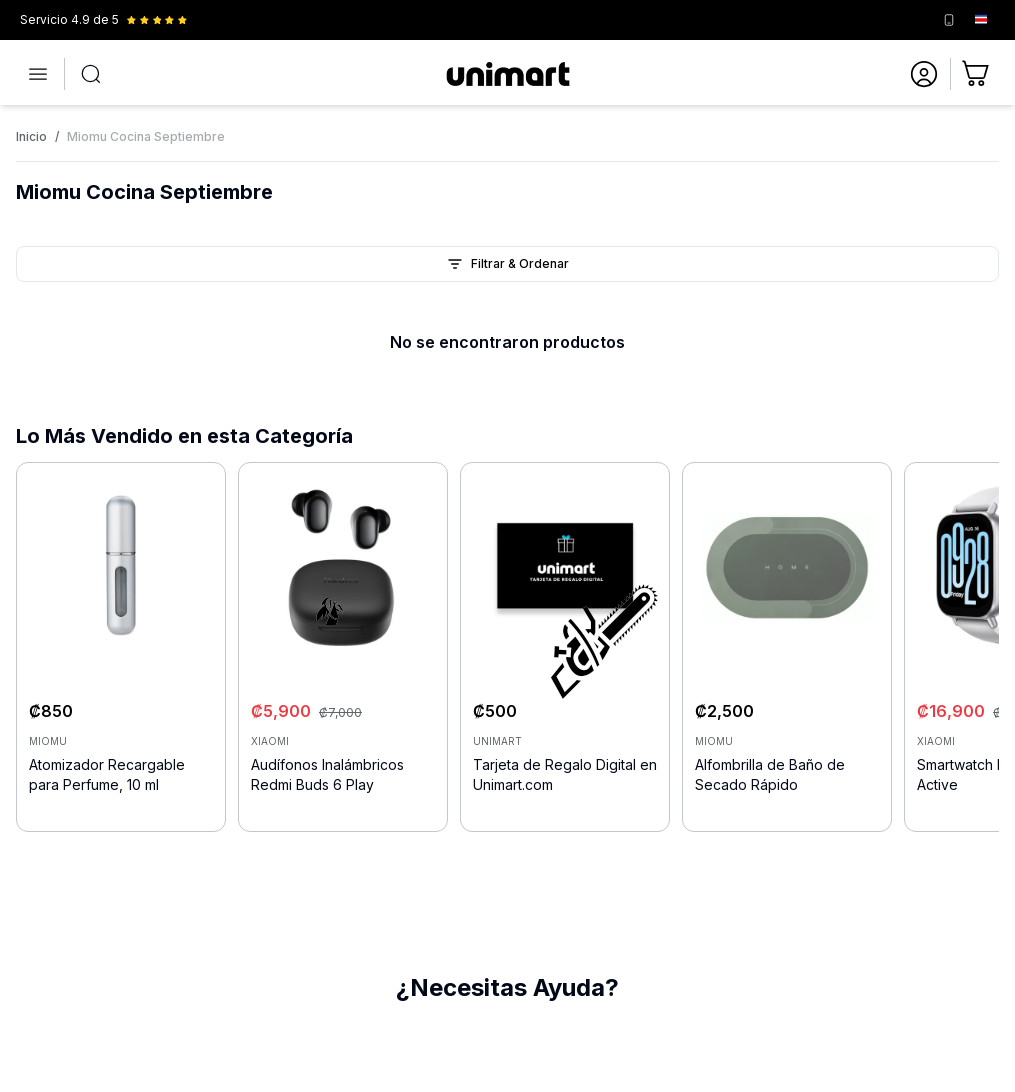 The height and width of the screenshot is (1092, 1015). What do you see at coordinates (330, 611) in the screenshot?
I see `select a ranger or mounted character class` at bounding box center [330, 611].